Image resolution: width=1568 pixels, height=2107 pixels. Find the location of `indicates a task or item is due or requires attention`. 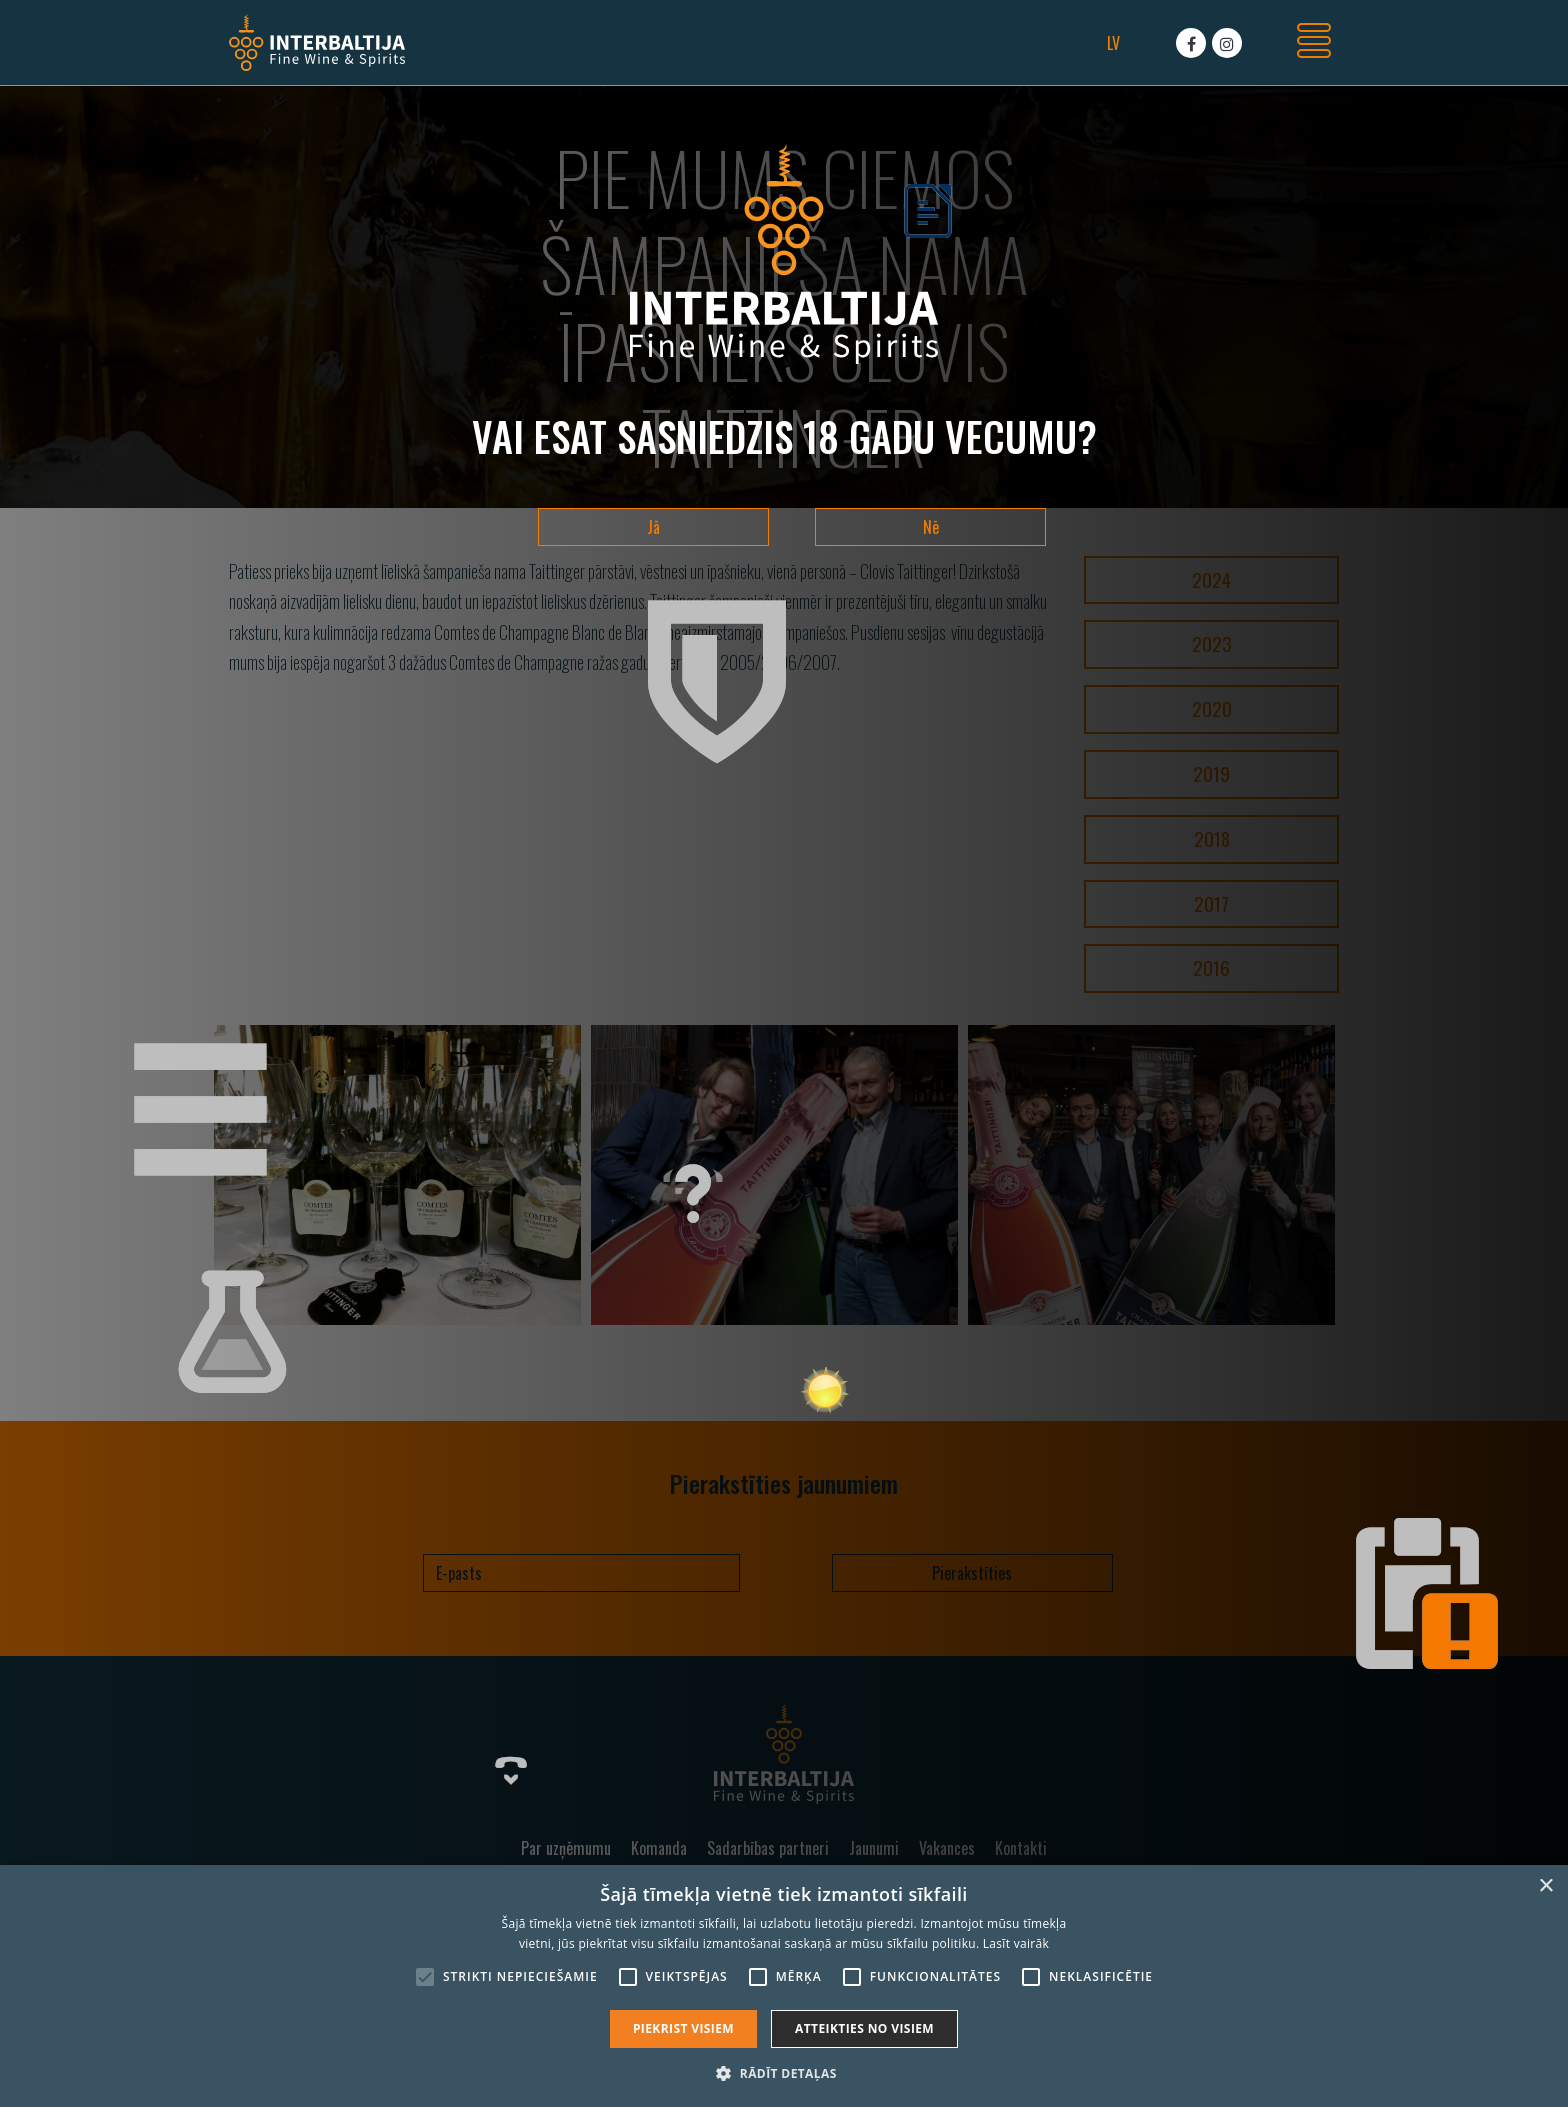

indicates a task or item is due or requires attention is located at coordinates (1422, 1593).